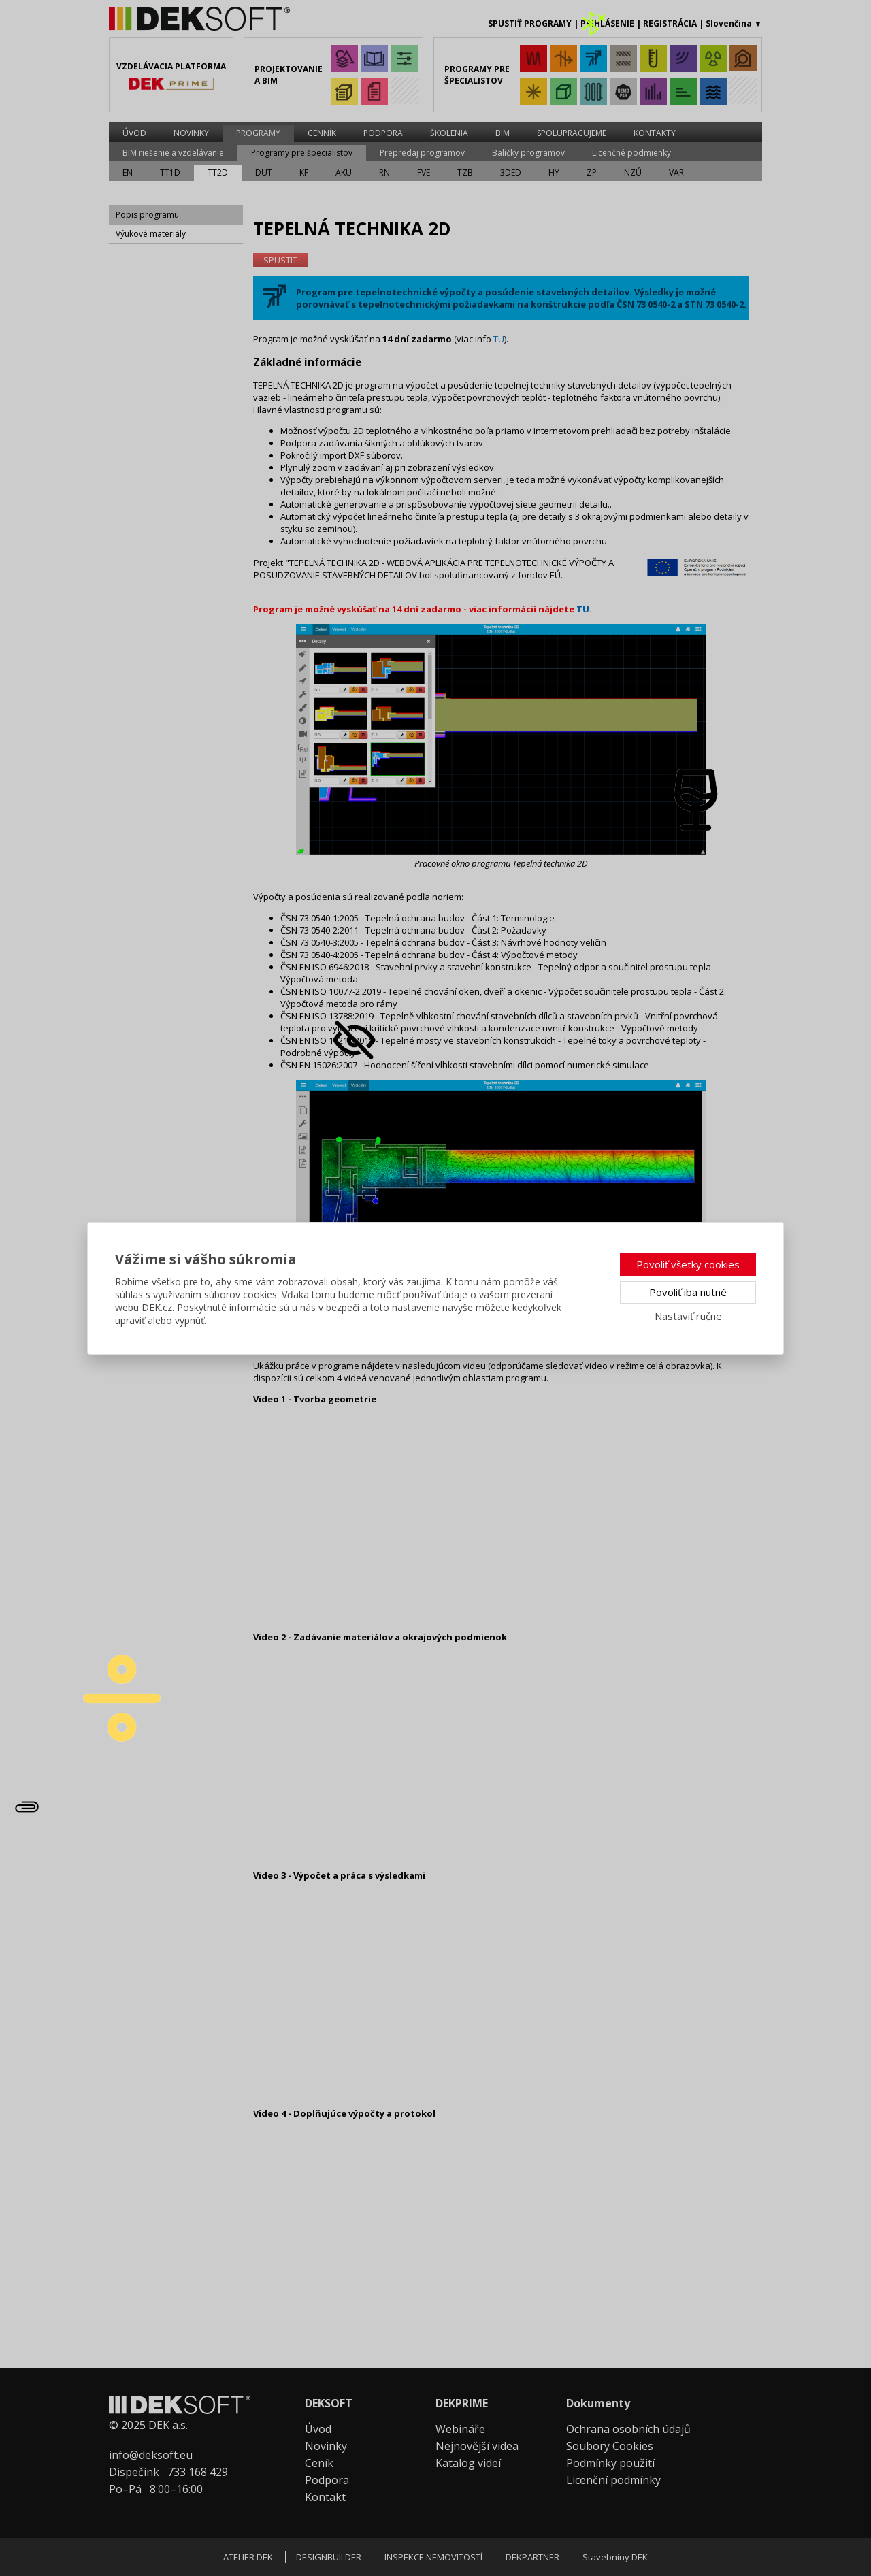 Image resolution: width=871 pixels, height=2576 pixels. I want to click on perform division calculation, so click(122, 1698).